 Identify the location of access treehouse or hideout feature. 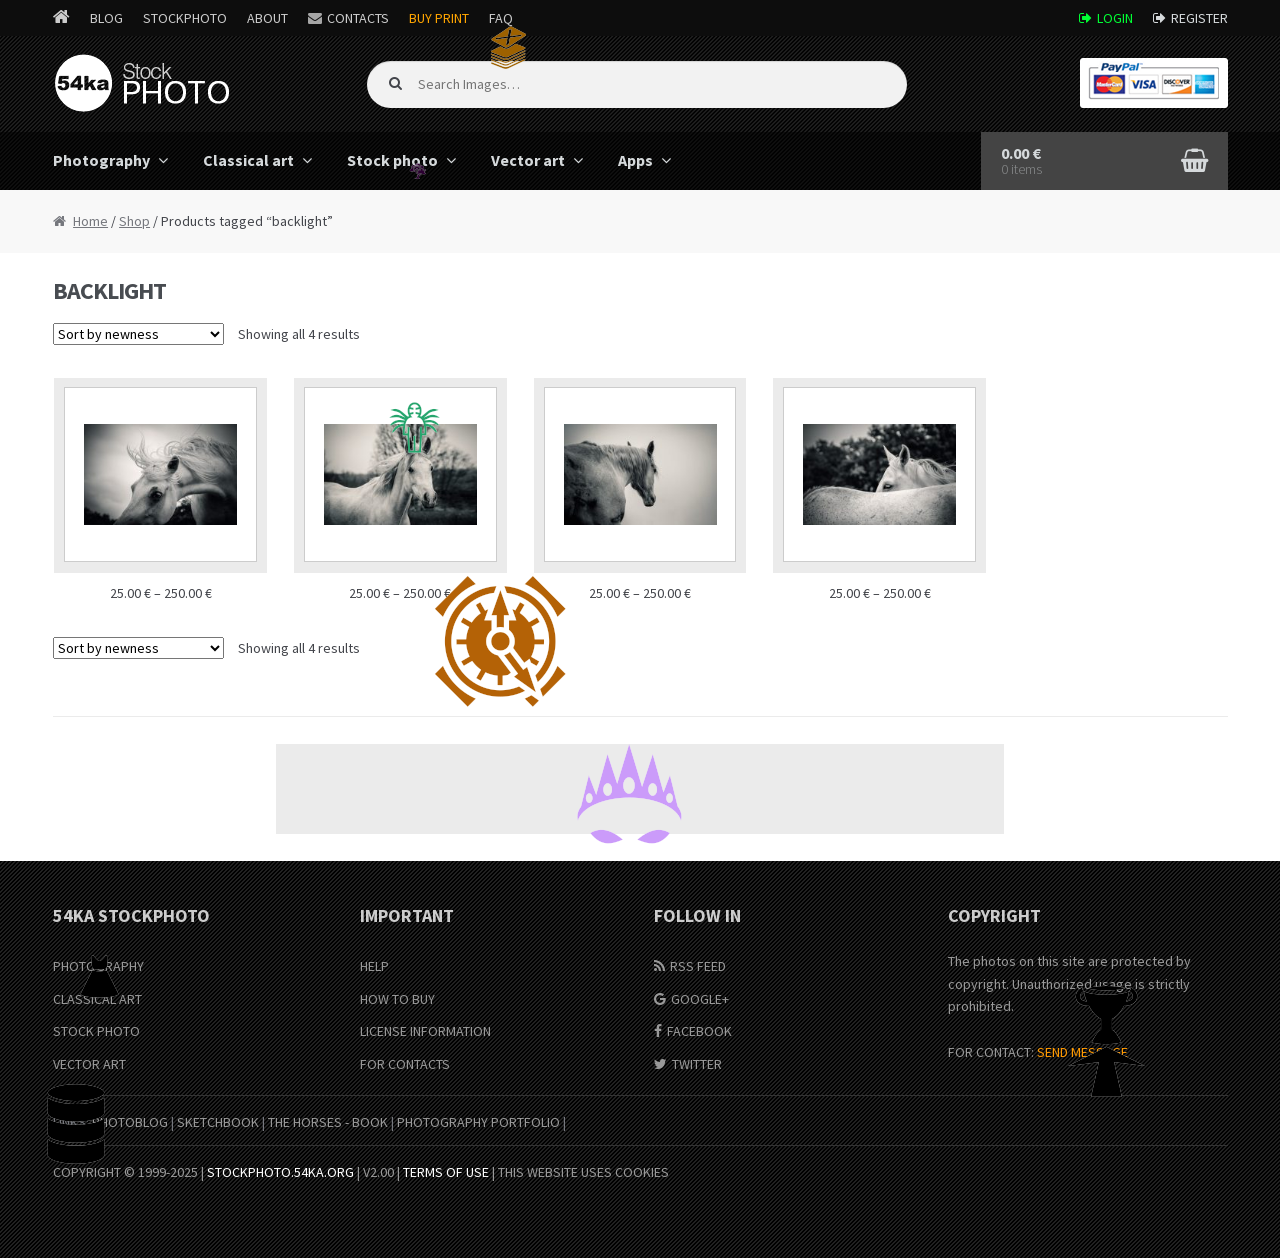
(418, 171).